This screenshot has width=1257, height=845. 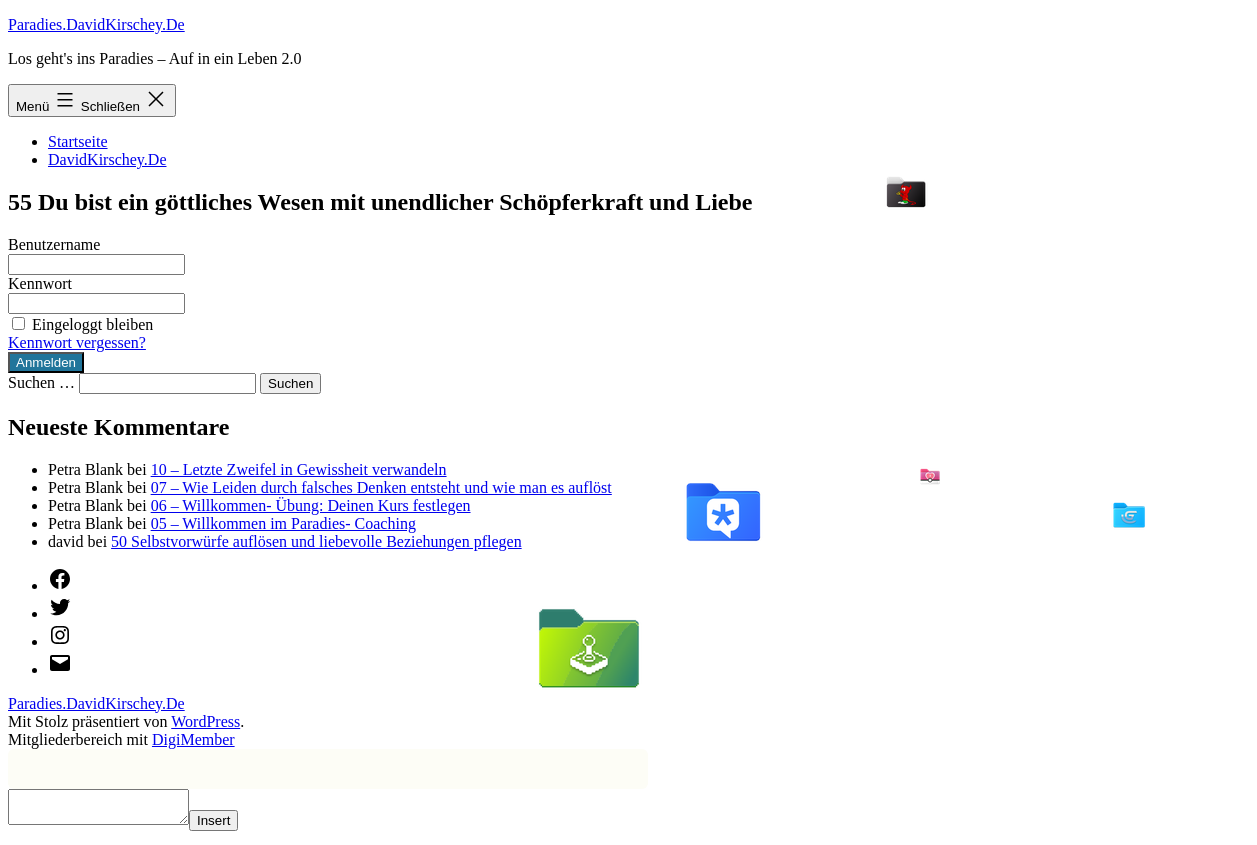 What do you see at coordinates (906, 193) in the screenshot?
I see `open BSD-related files or projects` at bounding box center [906, 193].